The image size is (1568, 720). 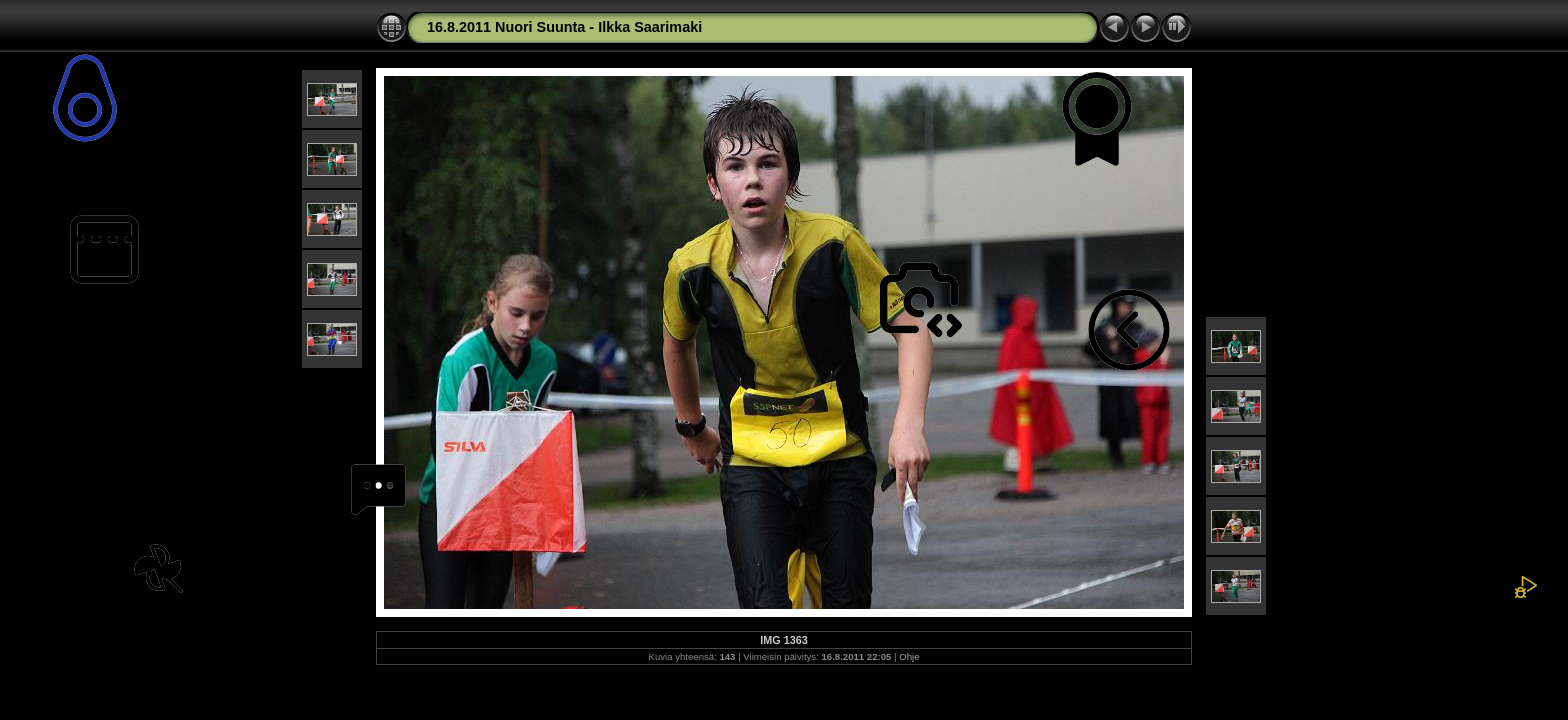 What do you see at coordinates (85, 98) in the screenshot?
I see `browse healthy food or recipe options` at bounding box center [85, 98].